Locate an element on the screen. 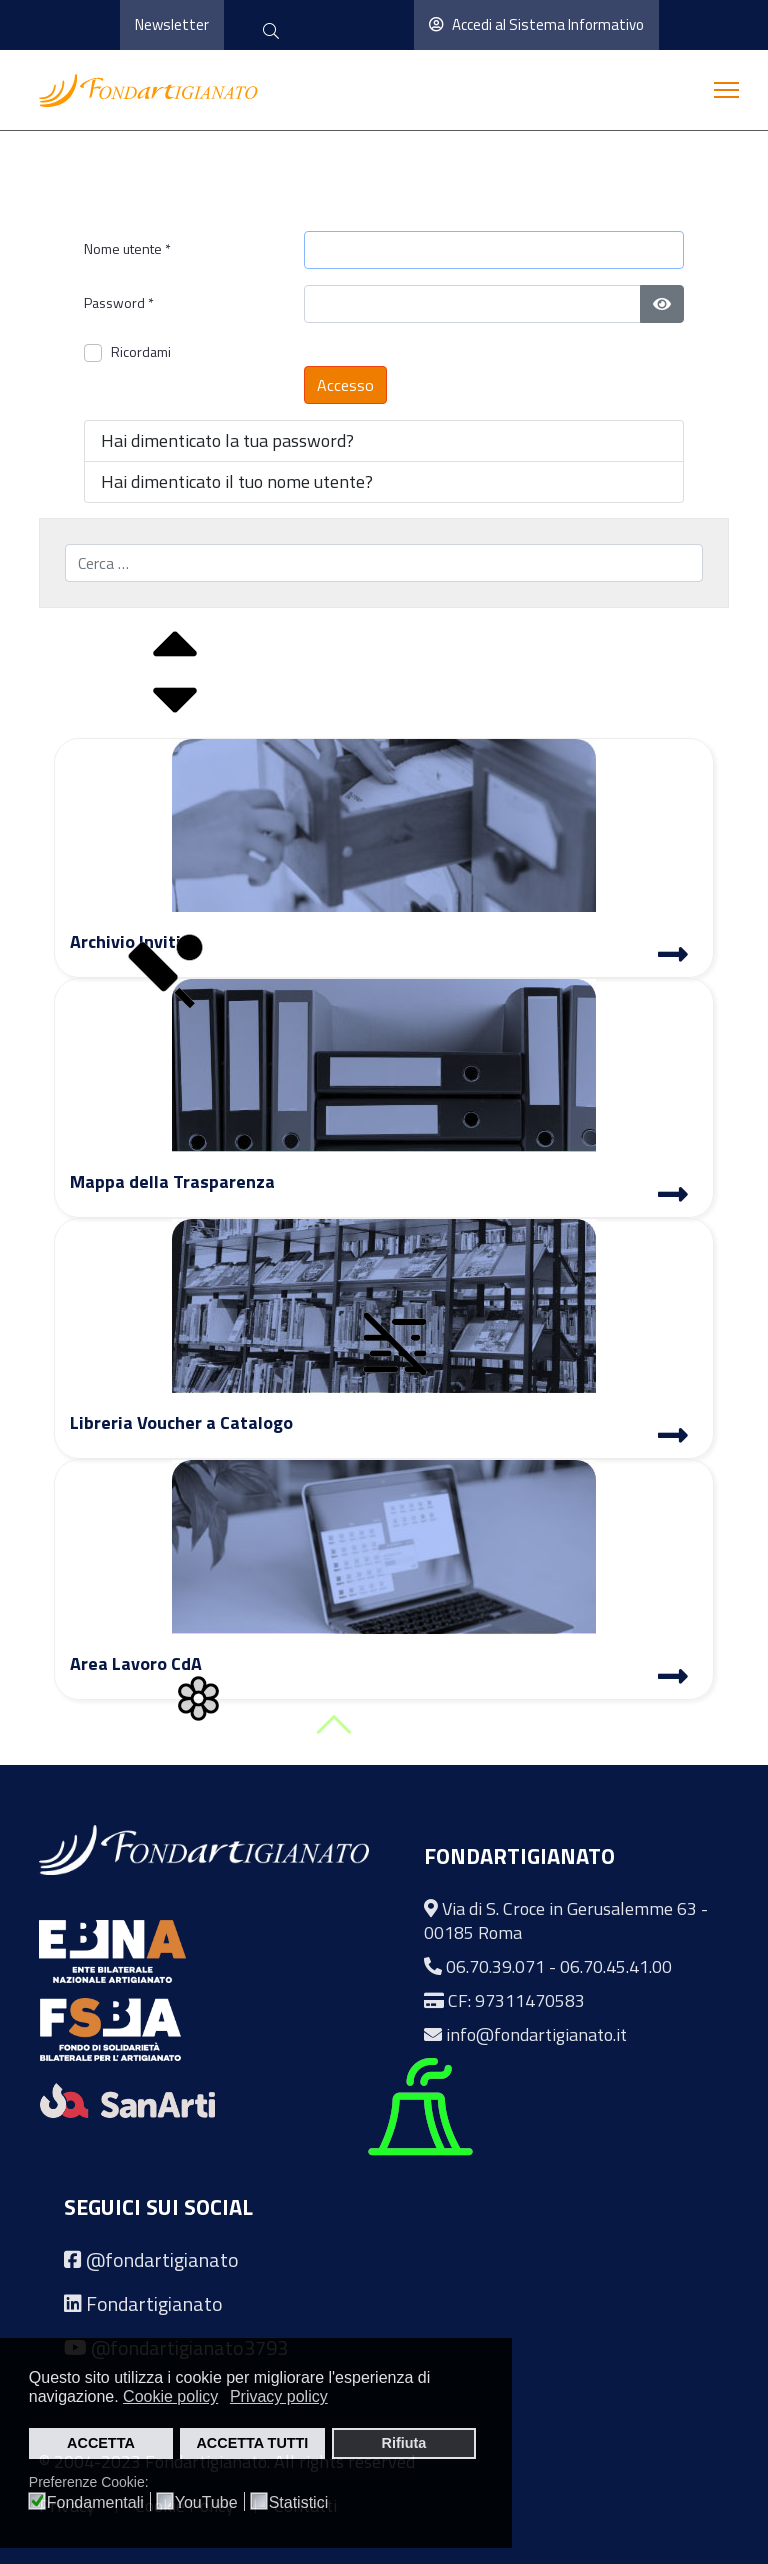  access garden or plant care features is located at coordinates (198, 1698).